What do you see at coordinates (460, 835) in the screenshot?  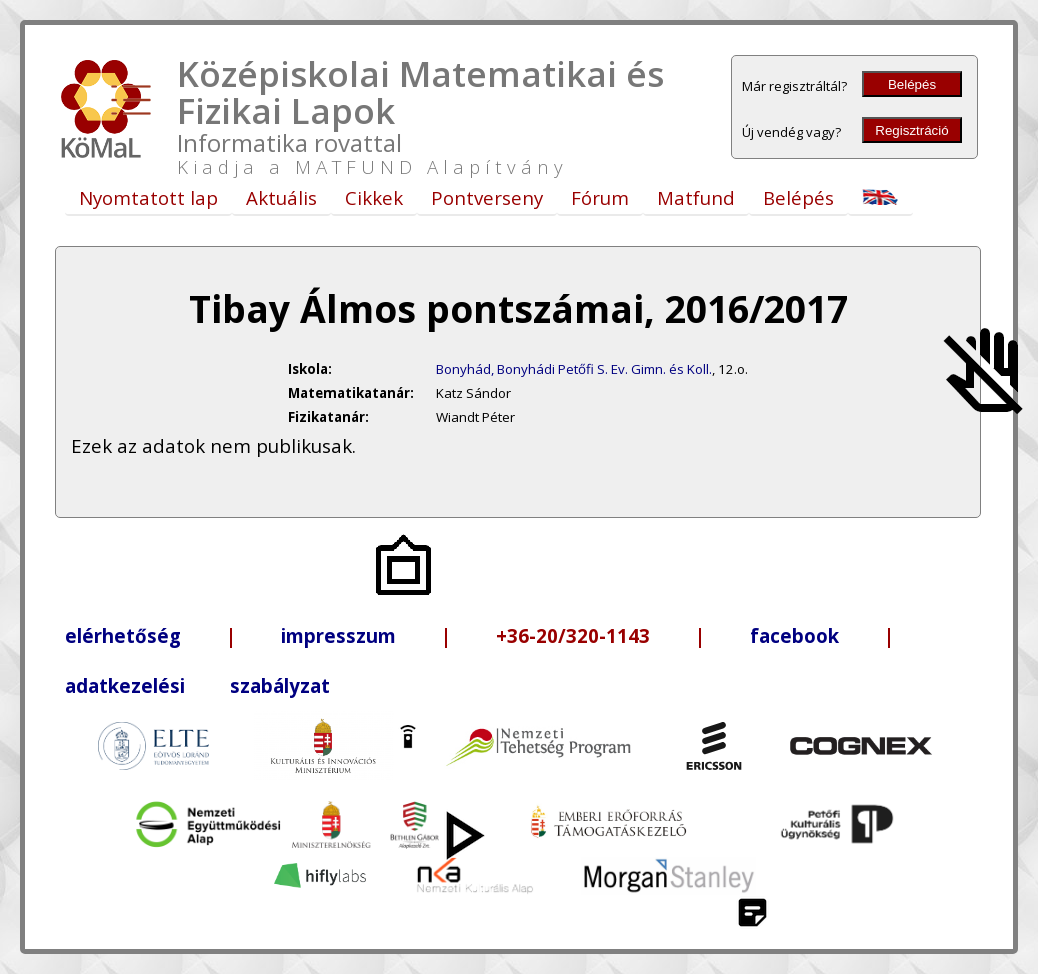 I see `play media content` at bounding box center [460, 835].